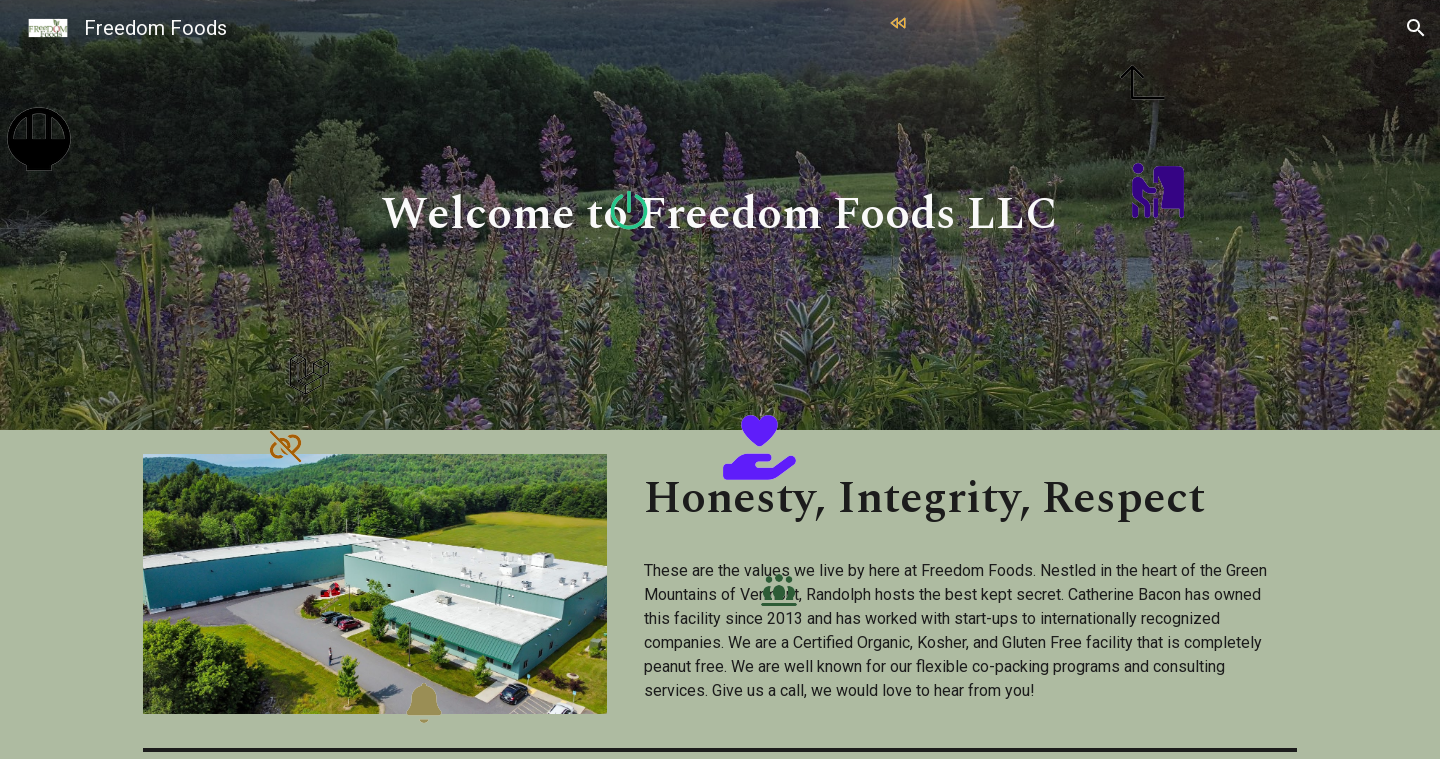 Image resolution: width=1440 pixels, height=759 pixels. What do you see at coordinates (779, 590) in the screenshot?
I see `view team or group members` at bounding box center [779, 590].